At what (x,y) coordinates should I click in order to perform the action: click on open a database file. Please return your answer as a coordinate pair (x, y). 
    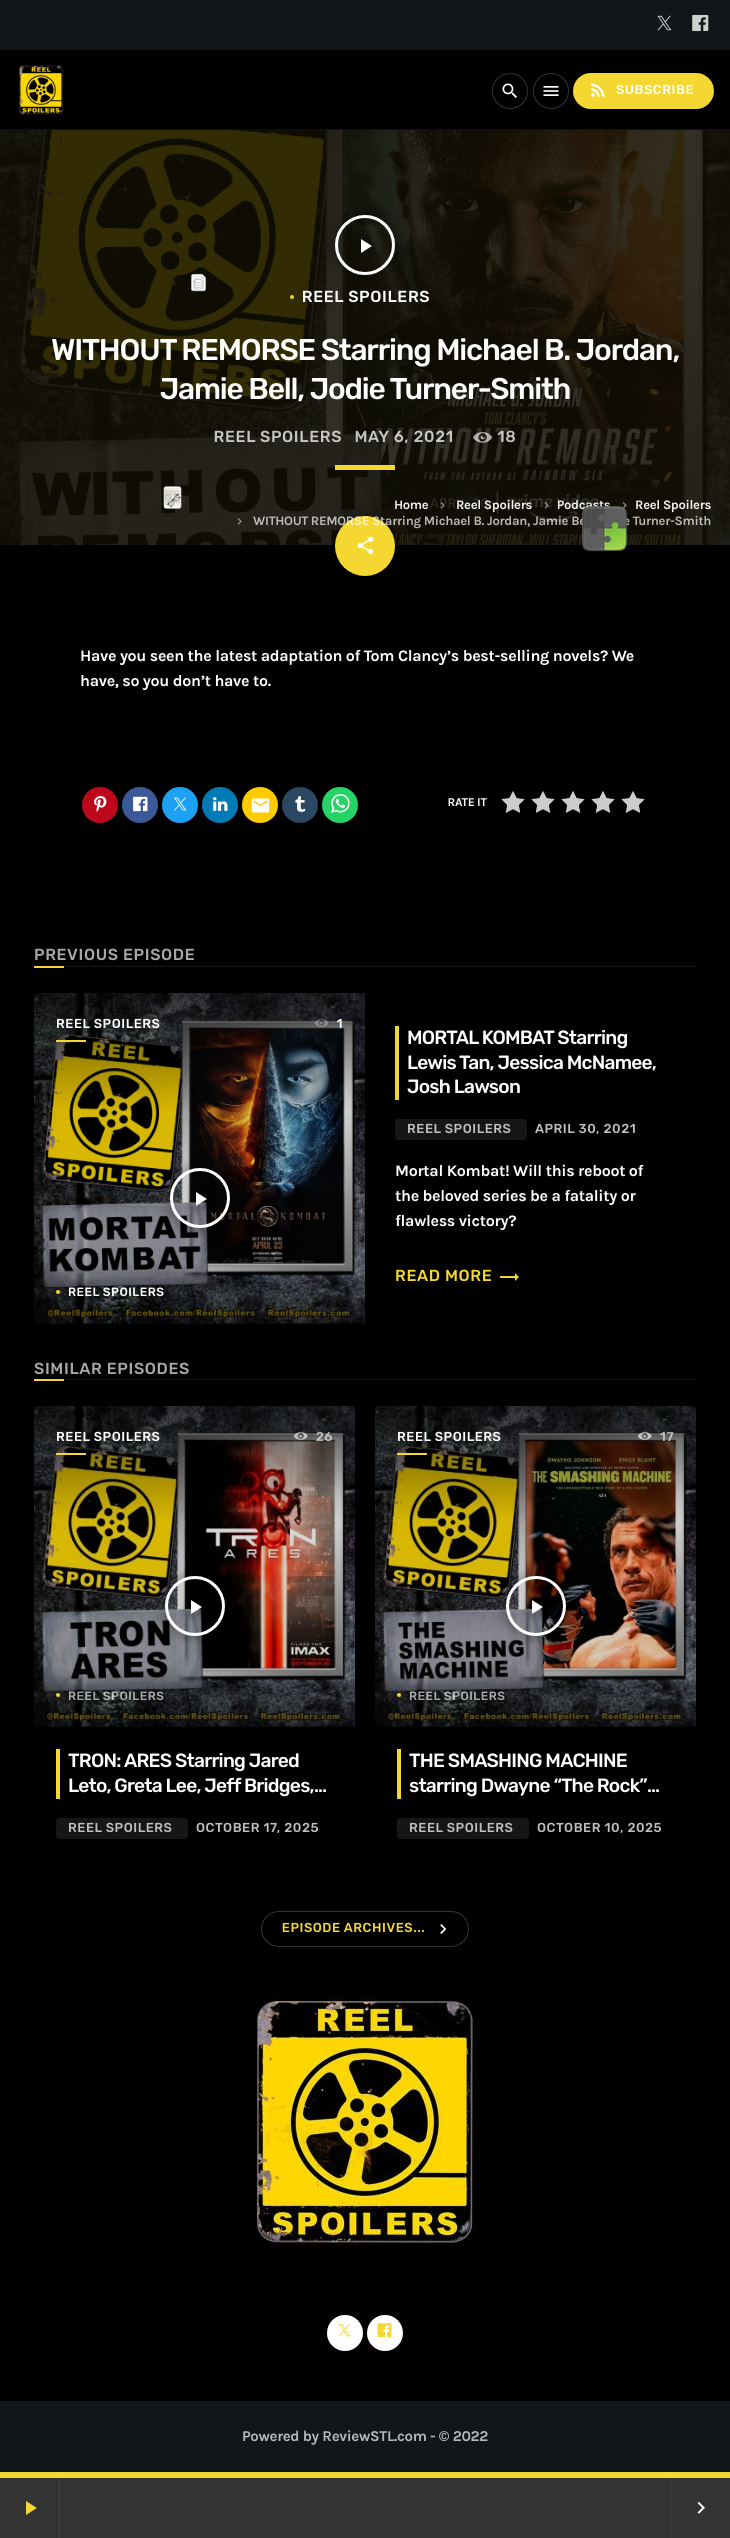
    Looking at the image, I should click on (198, 282).